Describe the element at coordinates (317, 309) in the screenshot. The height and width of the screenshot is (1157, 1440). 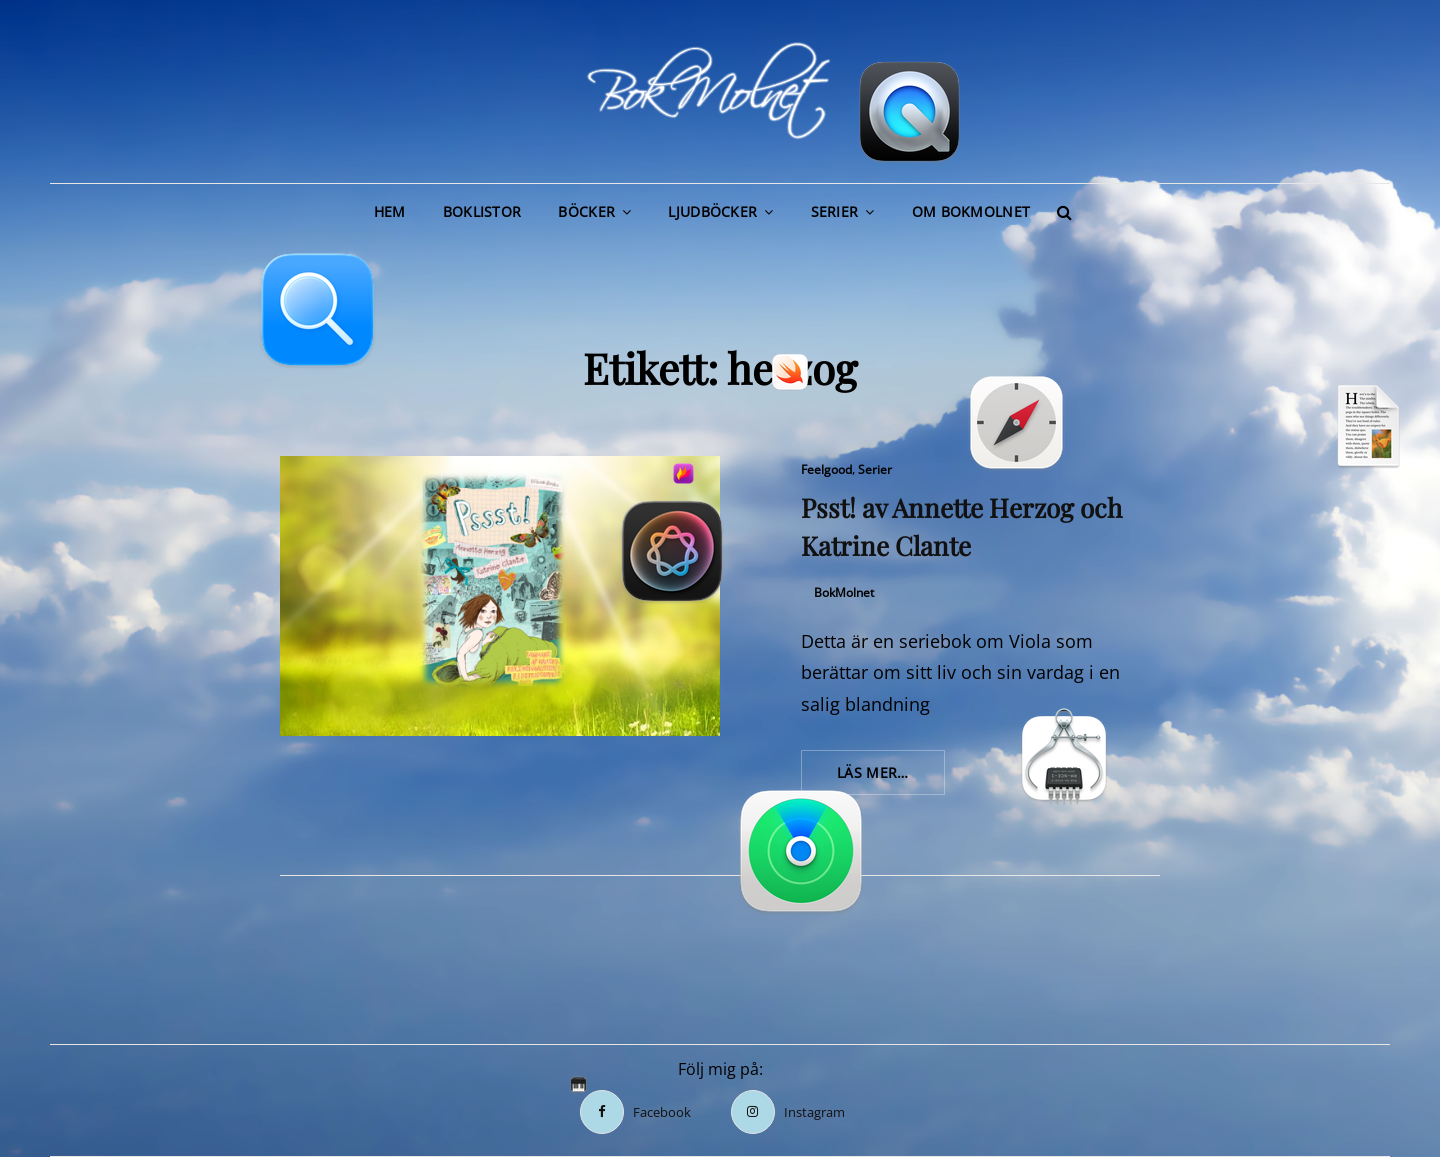
I see `open Spotlight search` at that location.